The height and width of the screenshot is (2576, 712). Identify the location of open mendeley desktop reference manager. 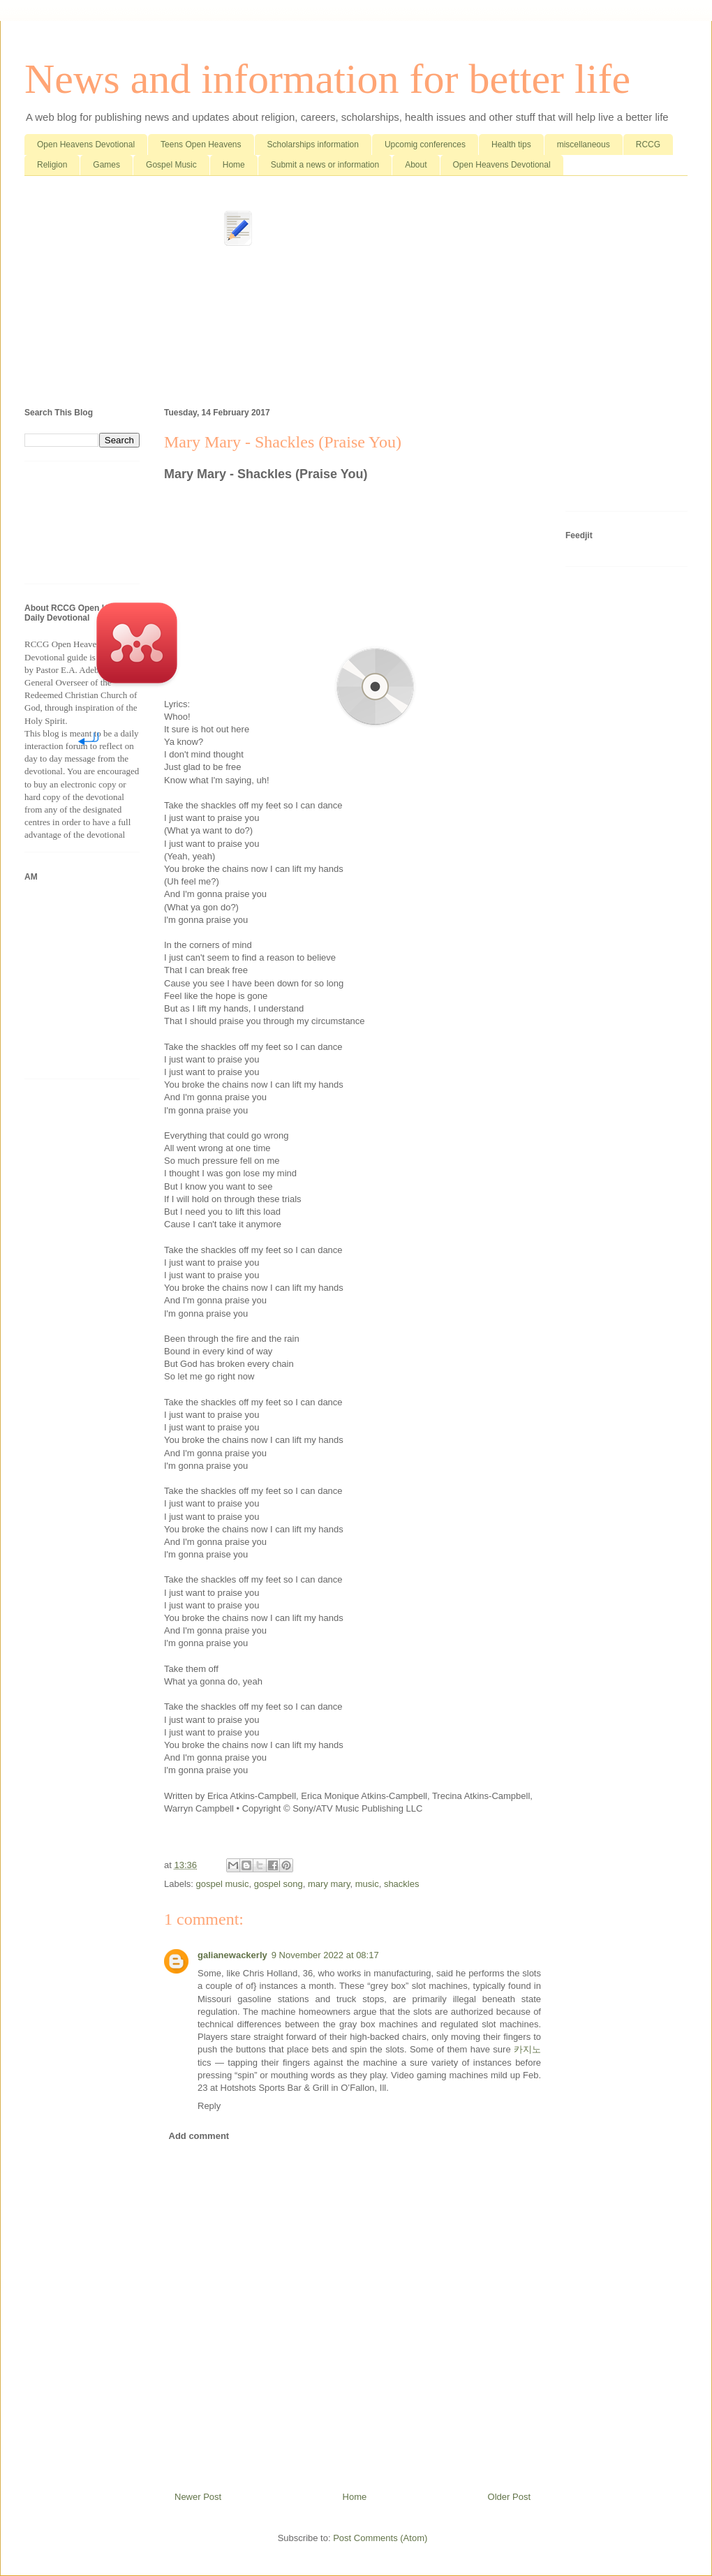
(137, 643).